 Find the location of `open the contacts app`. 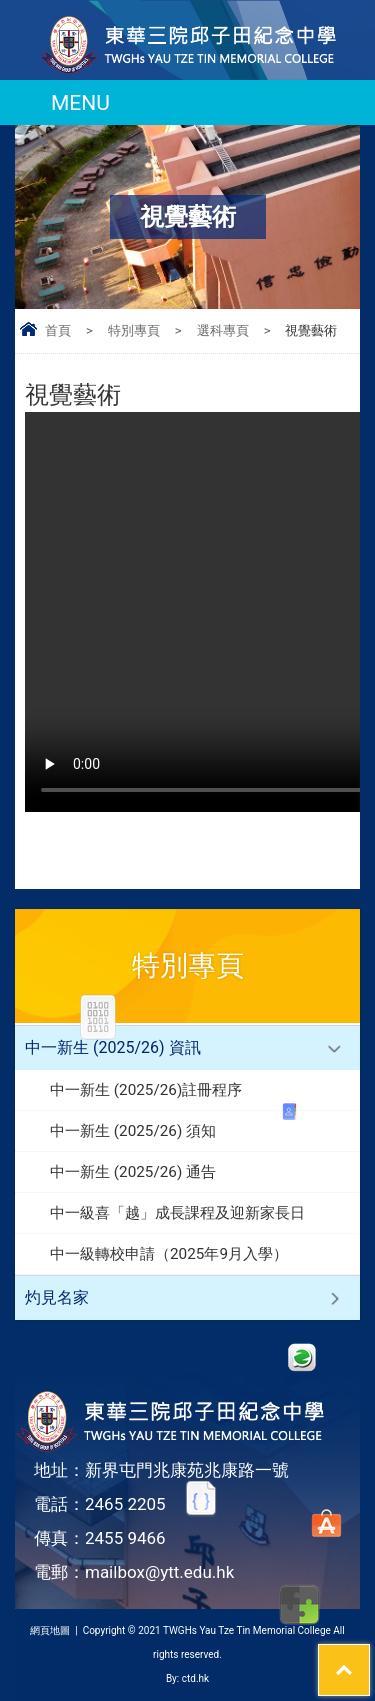

open the contacts app is located at coordinates (289, 1111).